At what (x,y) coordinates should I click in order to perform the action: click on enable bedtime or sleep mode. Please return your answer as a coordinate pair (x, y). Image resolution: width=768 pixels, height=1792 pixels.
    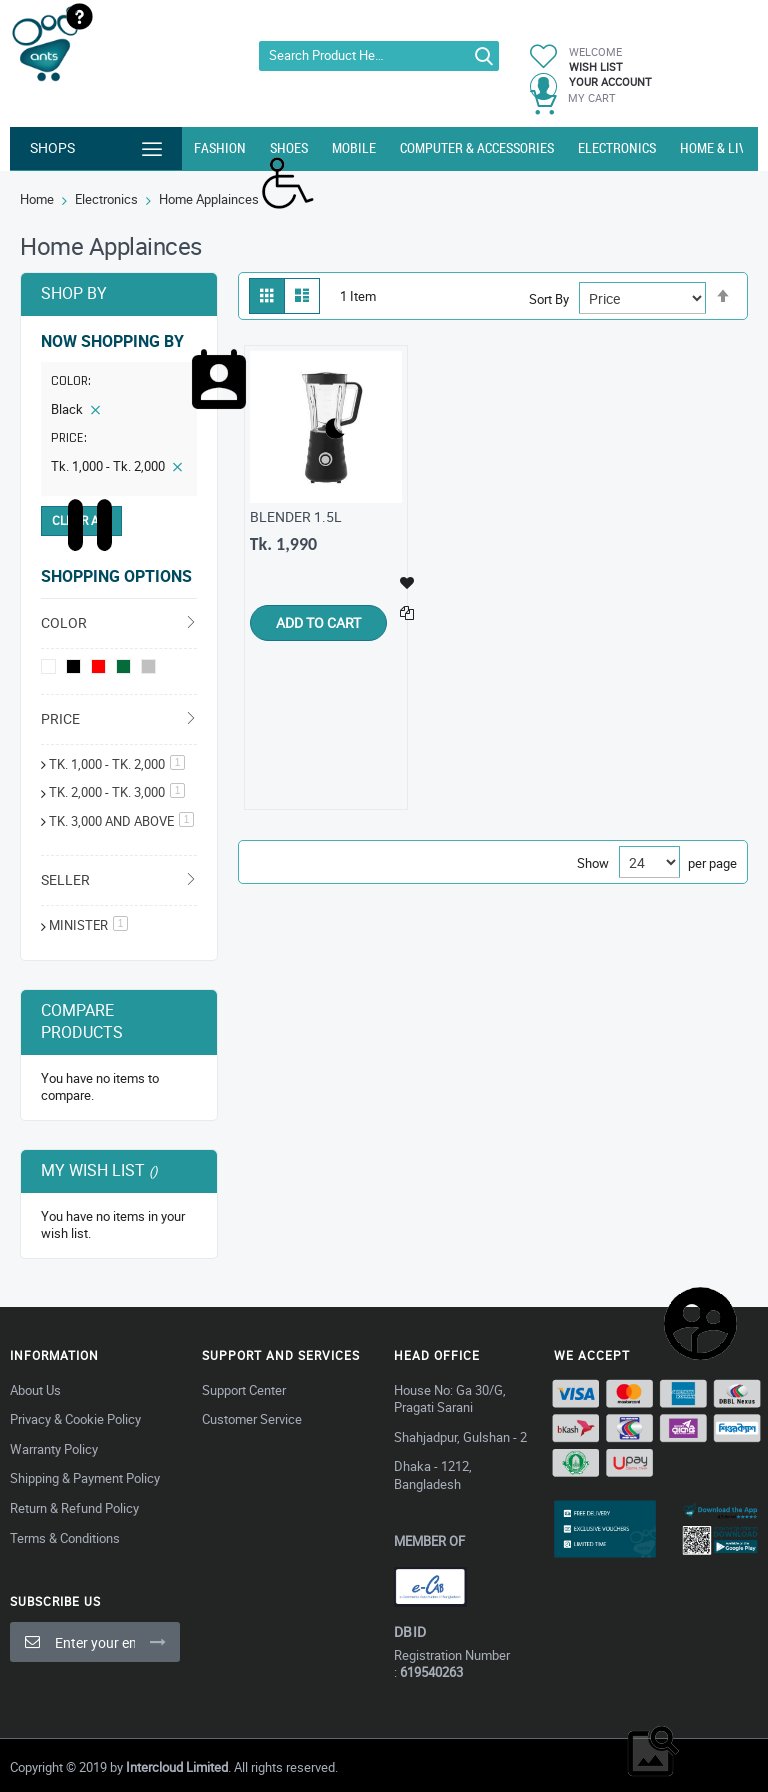
    Looking at the image, I should click on (335, 428).